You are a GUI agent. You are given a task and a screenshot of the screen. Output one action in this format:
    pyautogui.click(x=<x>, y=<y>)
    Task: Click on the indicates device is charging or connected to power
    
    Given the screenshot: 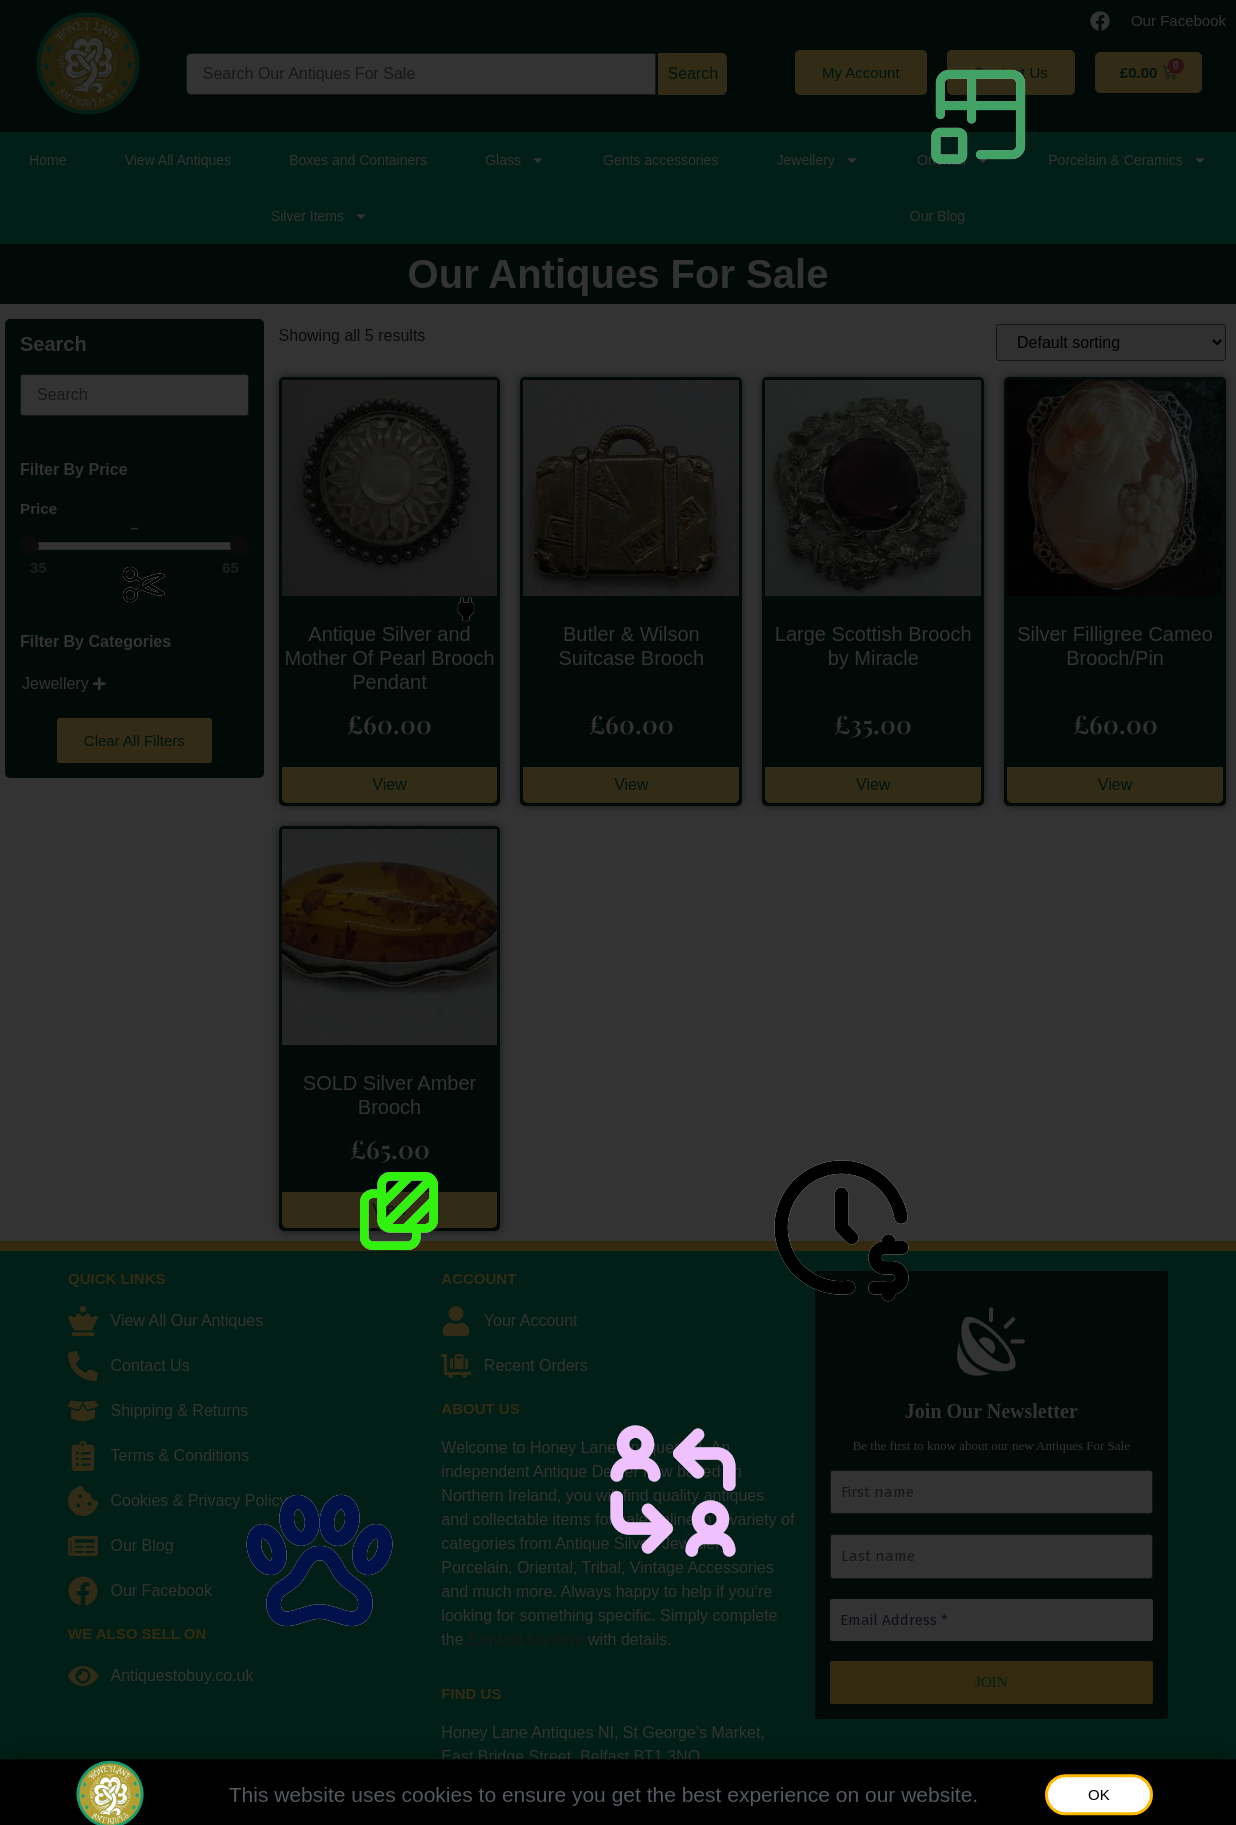 What is the action you would take?
    pyautogui.click(x=466, y=609)
    